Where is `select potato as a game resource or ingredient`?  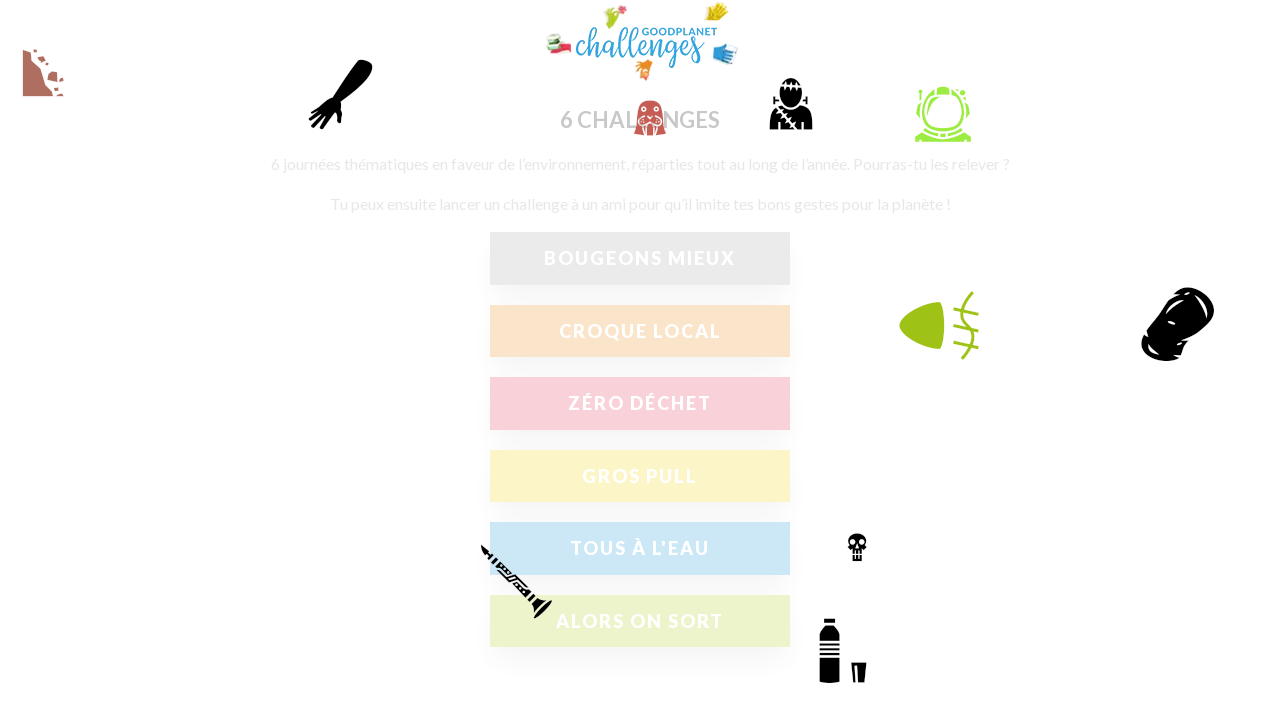
select potato as a game resource or ingredient is located at coordinates (1177, 324).